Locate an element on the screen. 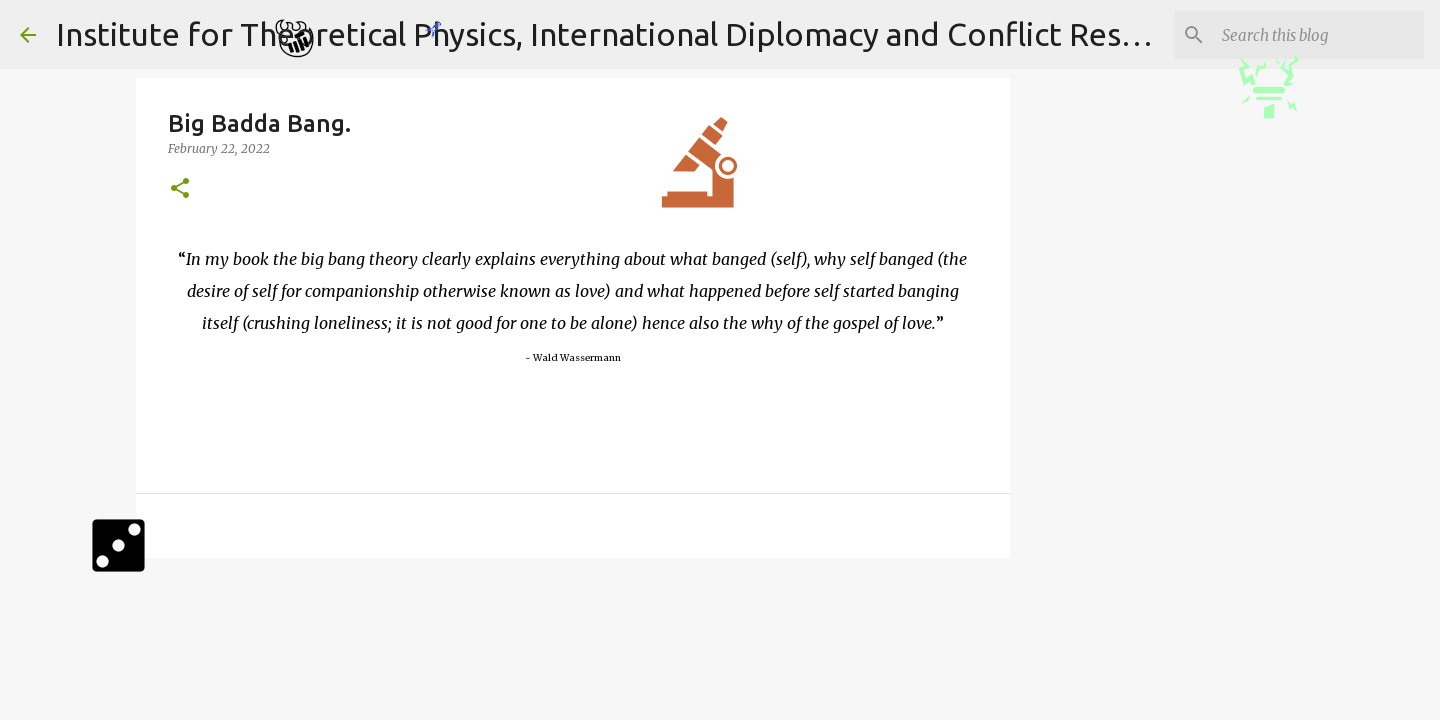 Image resolution: width=1440 pixels, height=720 pixels. roll the dice or randomize is located at coordinates (118, 545).